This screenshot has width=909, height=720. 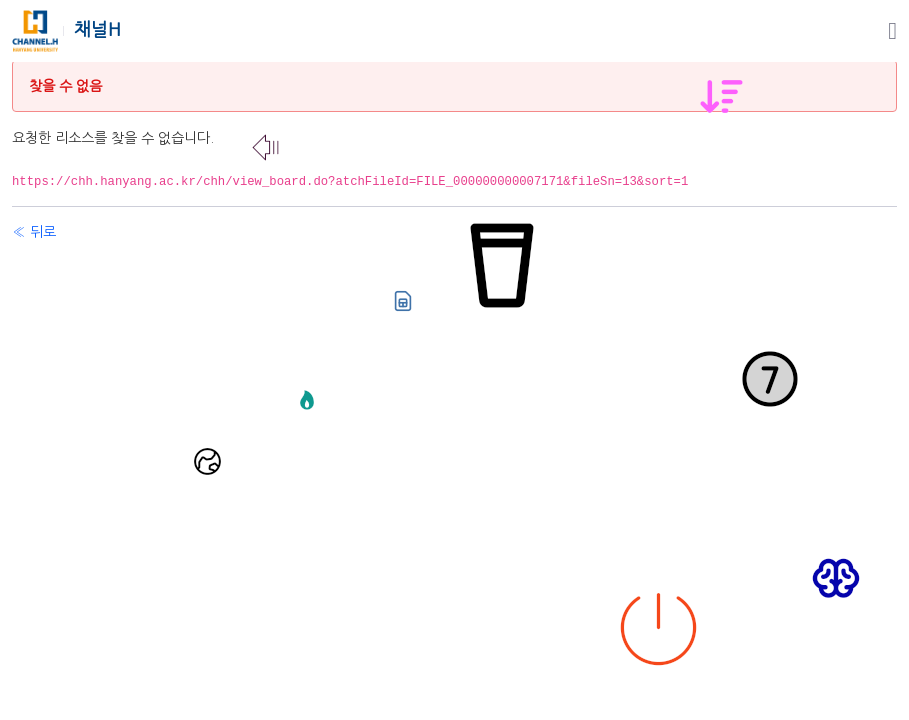 I want to click on switch to eastern hemisphere region, so click(x=207, y=461).